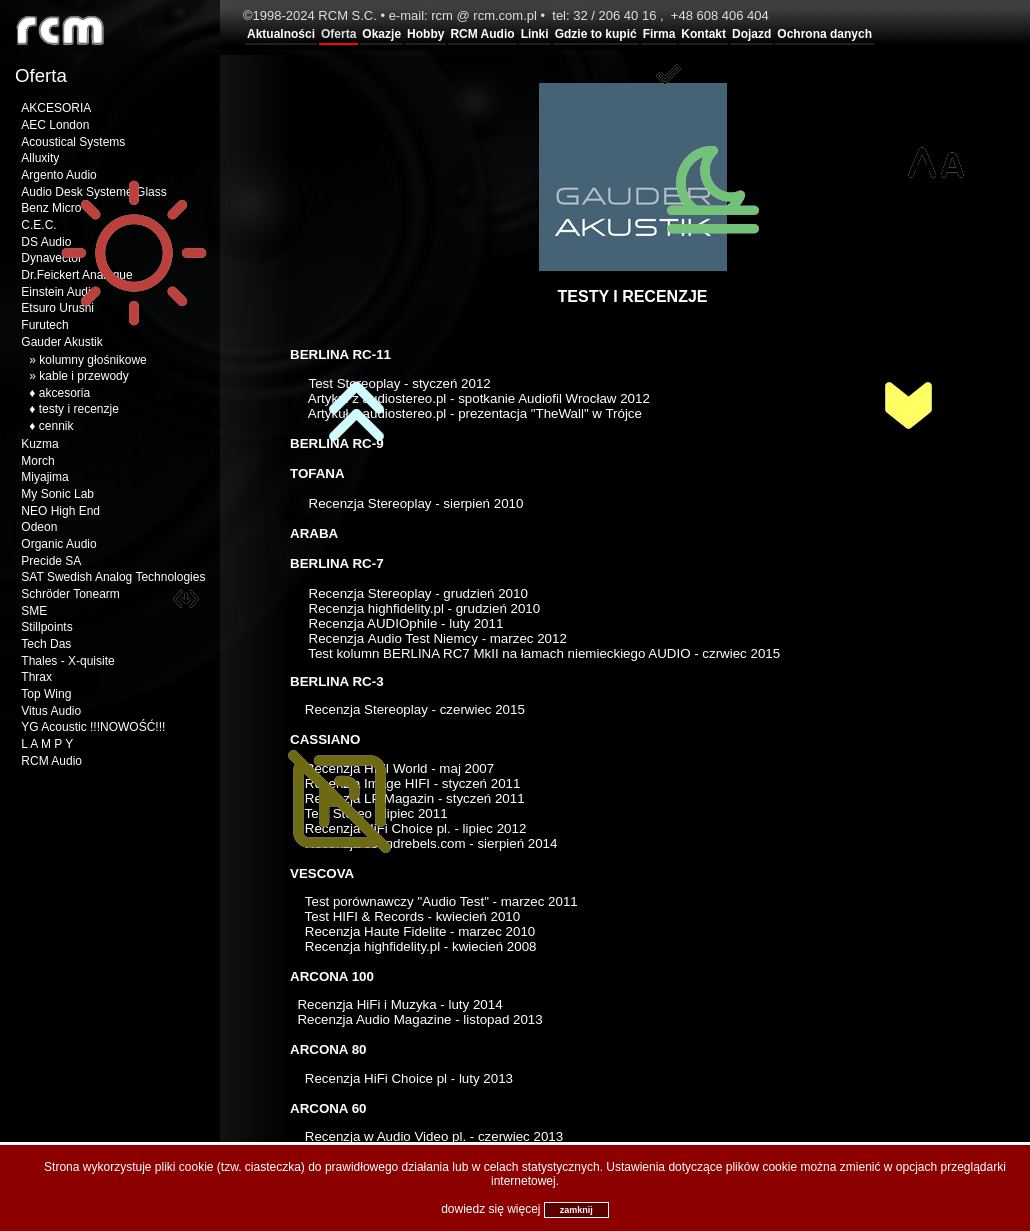 The image size is (1030, 1231). Describe the element at coordinates (713, 192) in the screenshot. I see `indicates hazy or foggy nighttime weather conditions` at that location.